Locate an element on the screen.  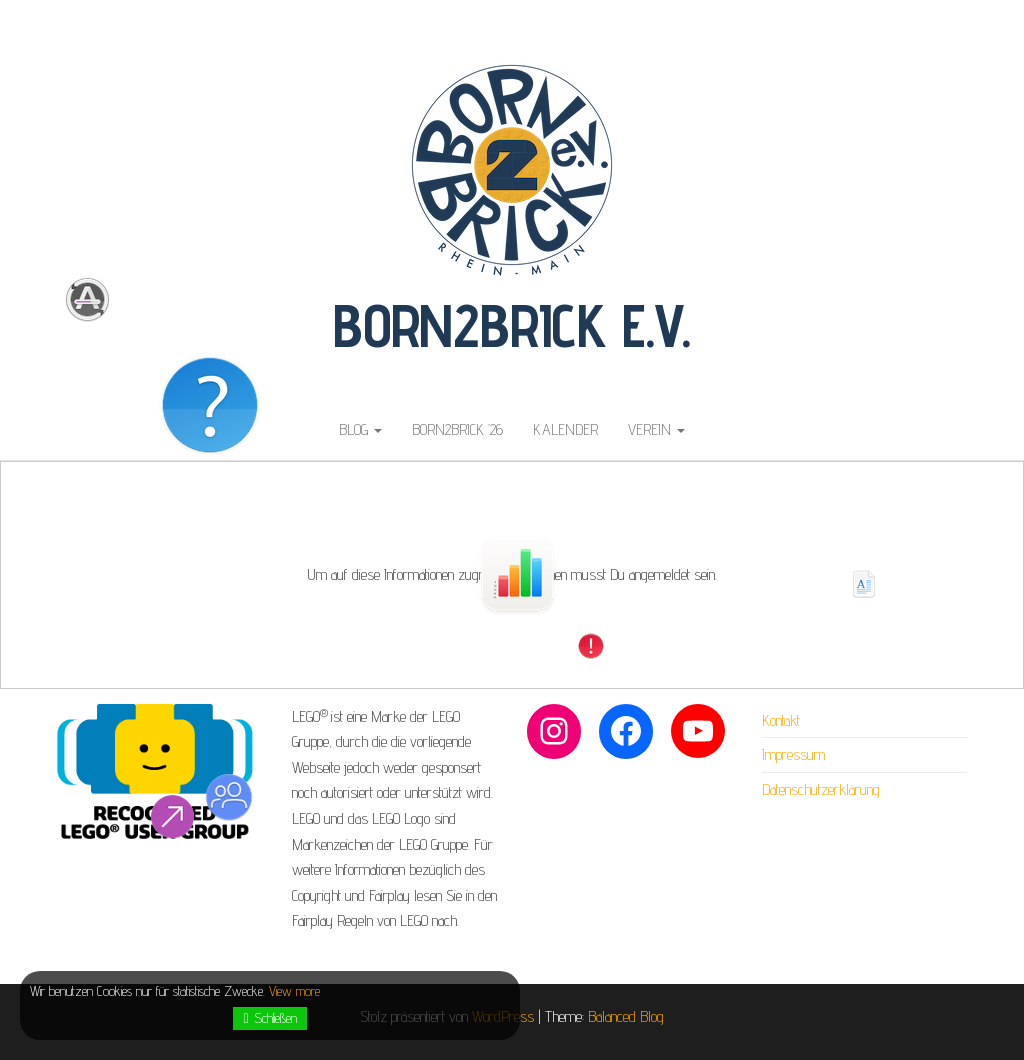
indicates a symbolic link or shortcut to another file is located at coordinates (172, 816).